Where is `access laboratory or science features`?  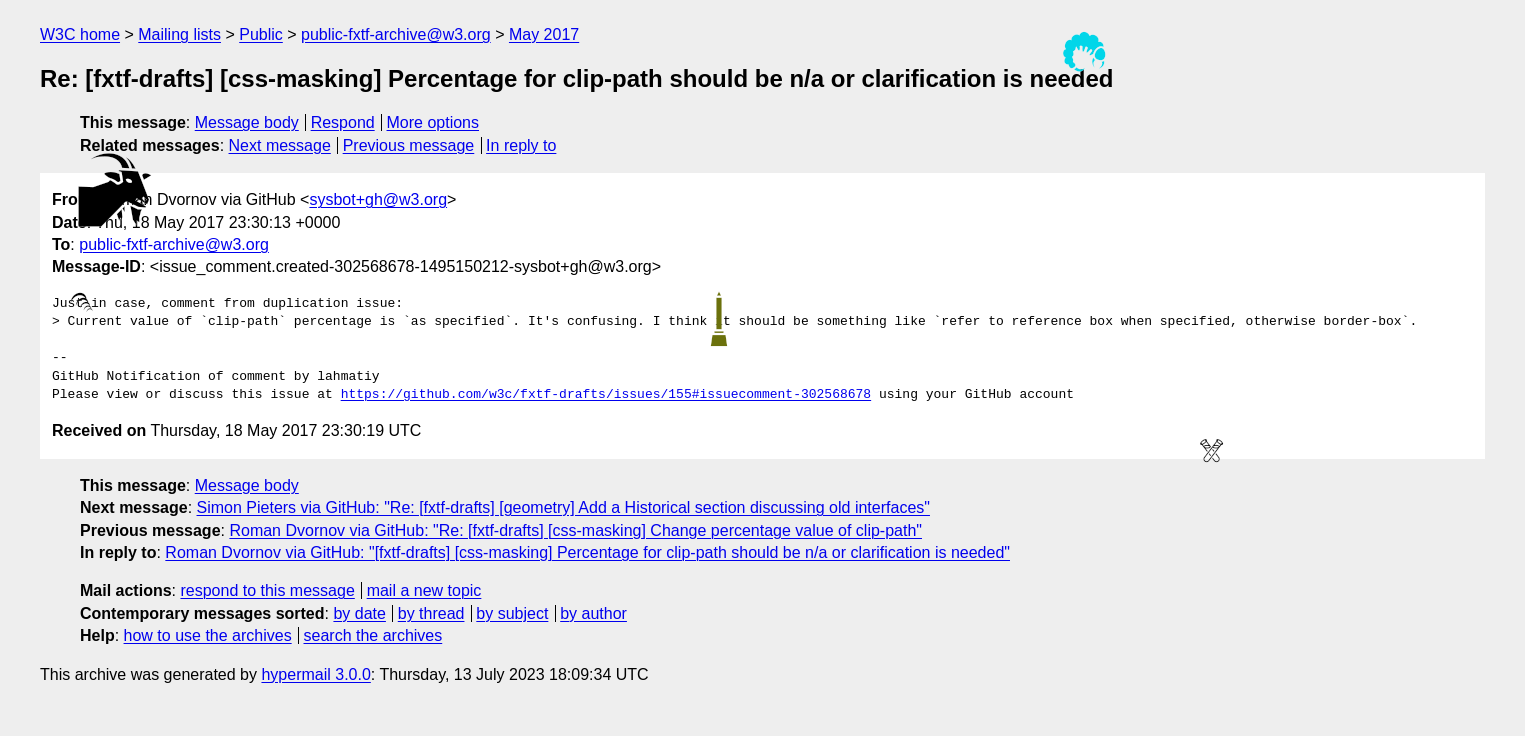 access laboratory or science features is located at coordinates (1211, 450).